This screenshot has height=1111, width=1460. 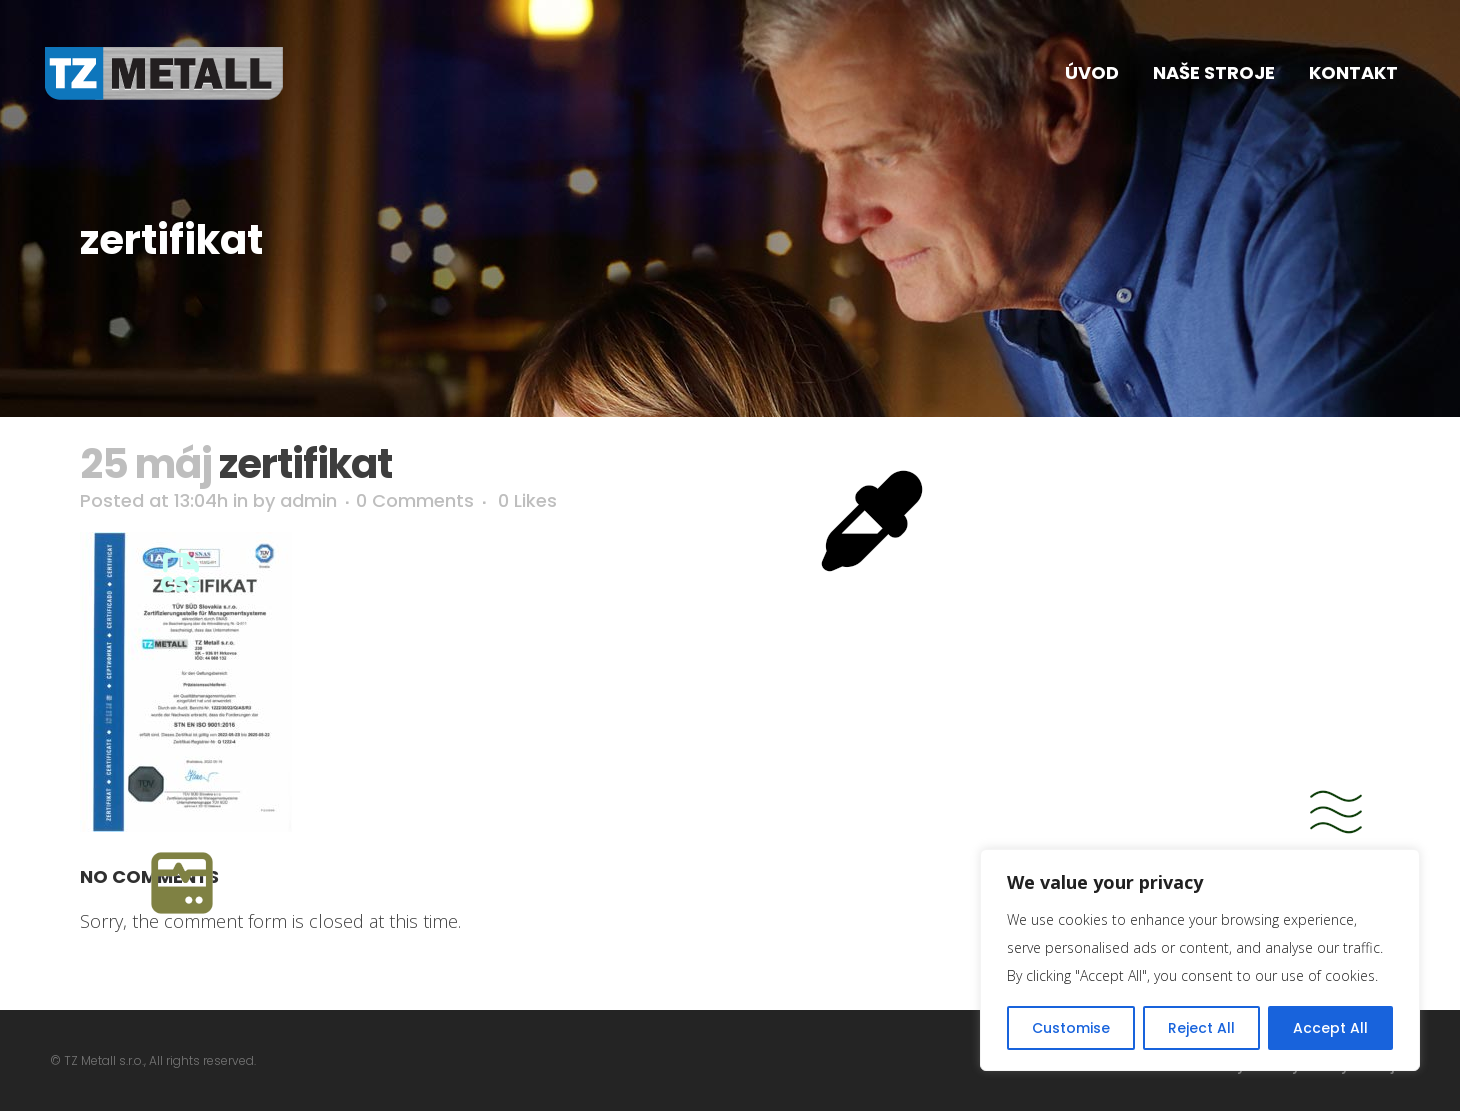 What do you see at coordinates (182, 883) in the screenshot?
I see `view heart rate or vital signs monitor` at bounding box center [182, 883].